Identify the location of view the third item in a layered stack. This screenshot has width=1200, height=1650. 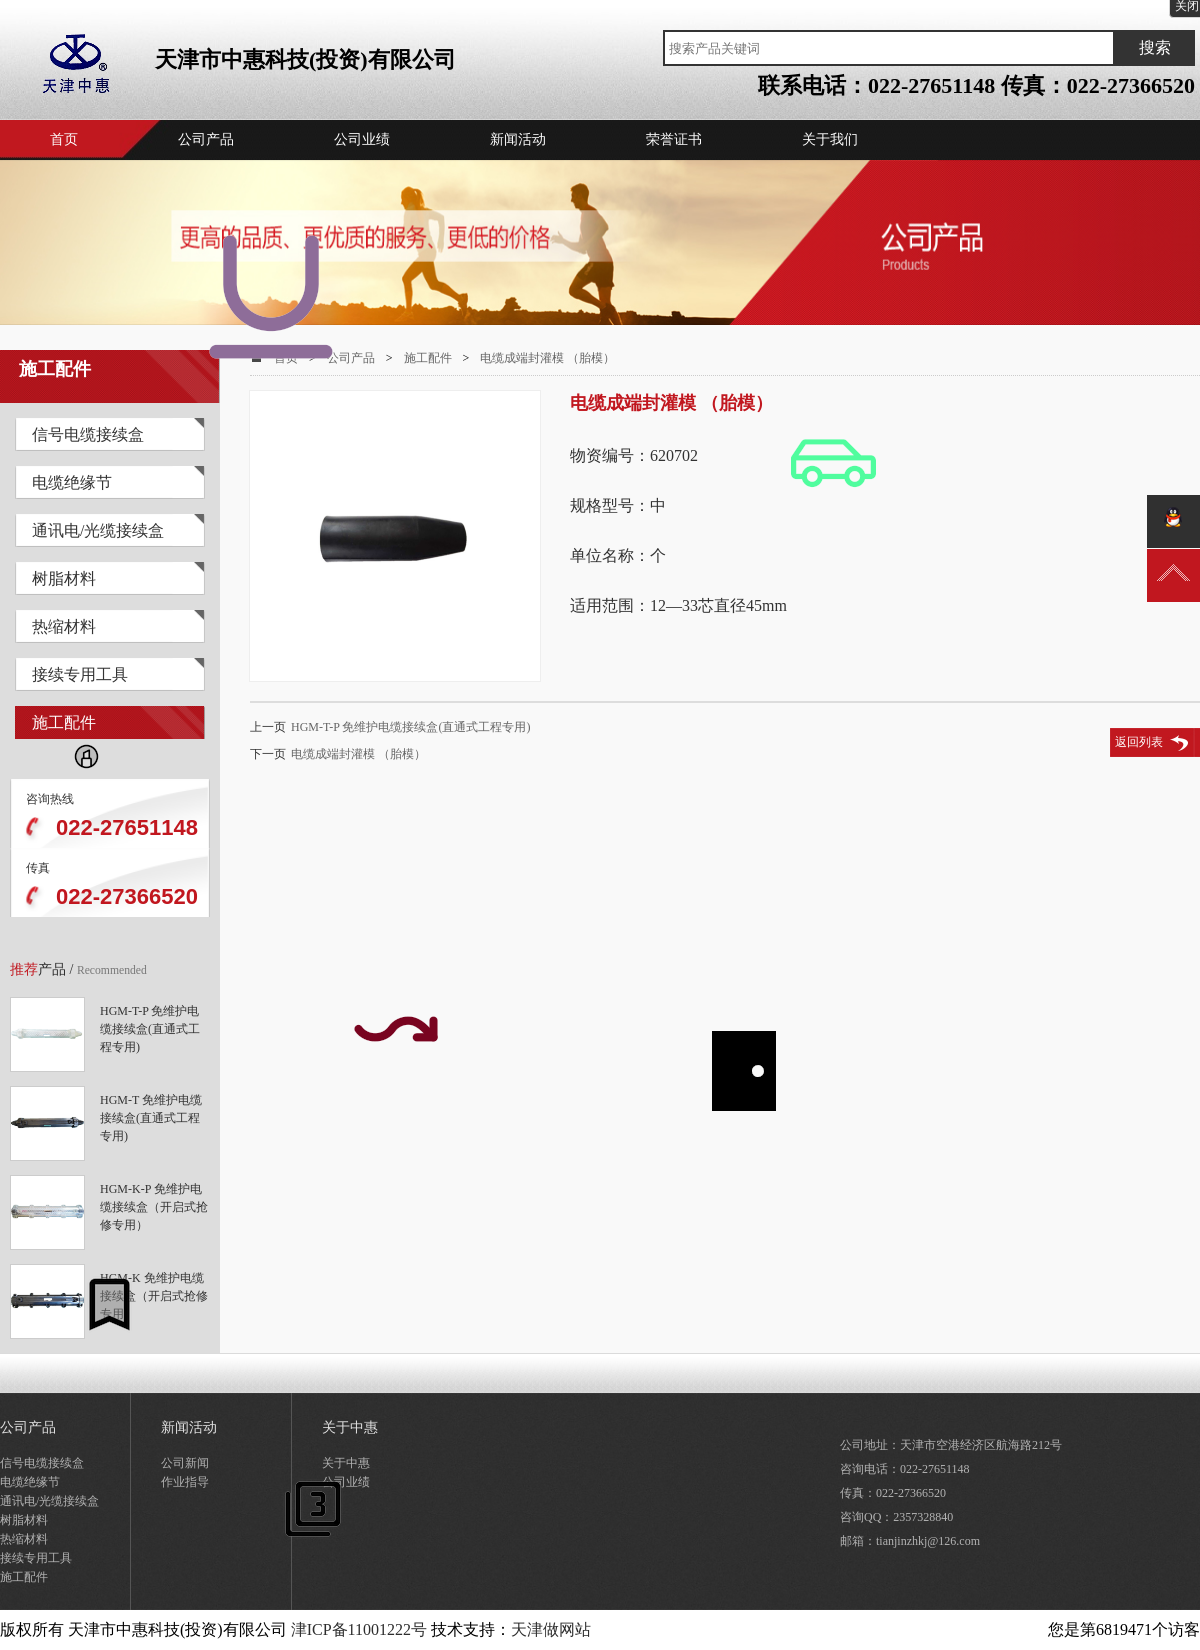
(313, 1509).